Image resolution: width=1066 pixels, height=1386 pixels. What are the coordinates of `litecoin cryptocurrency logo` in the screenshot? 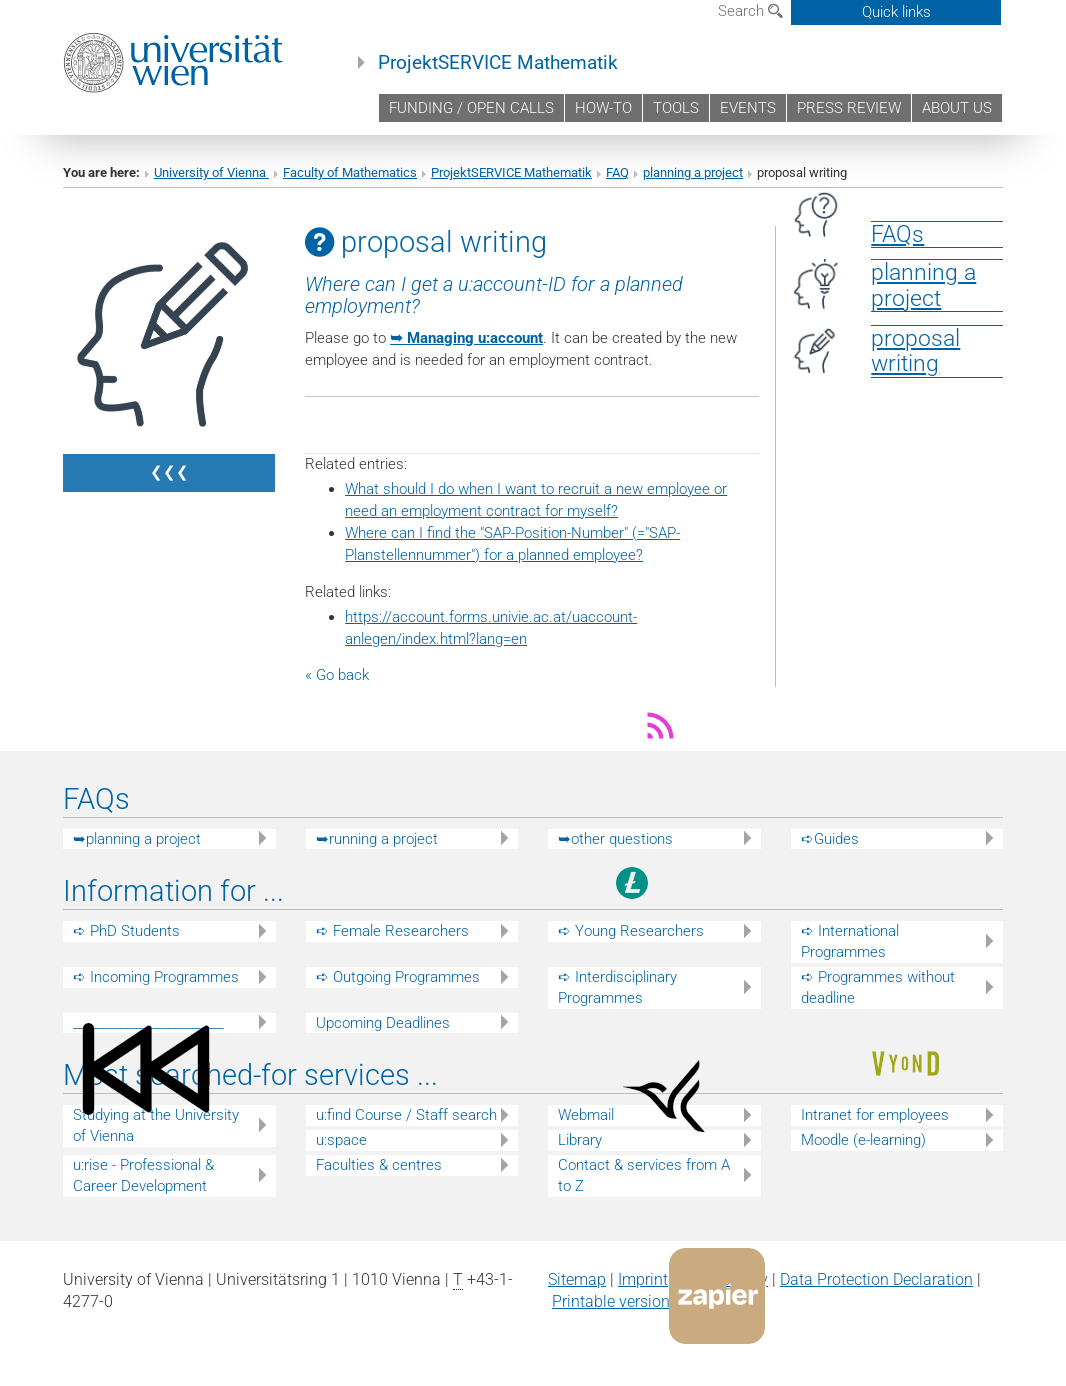 It's located at (632, 883).